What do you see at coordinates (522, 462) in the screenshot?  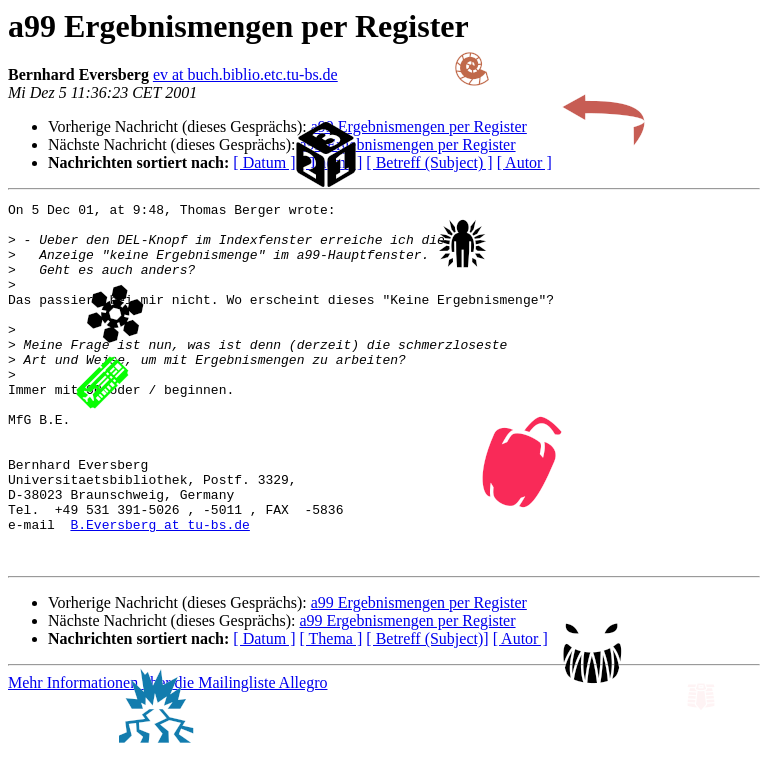 I see `select bell pepper ingredient in a cooking game` at bounding box center [522, 462].